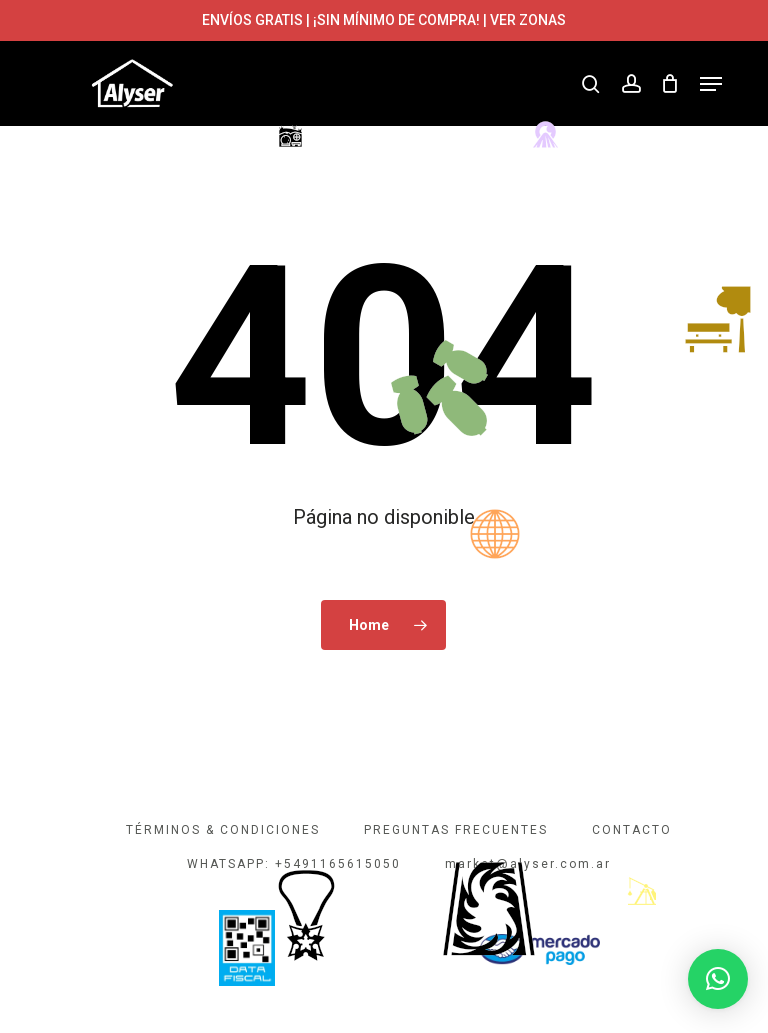 The height and width of the screenshot is (1033, 768). Describe the element at coordinates (290, 135) in the screenshot. I see `select a hobbit hole or underground dwelling in a fantasy game` at that location.